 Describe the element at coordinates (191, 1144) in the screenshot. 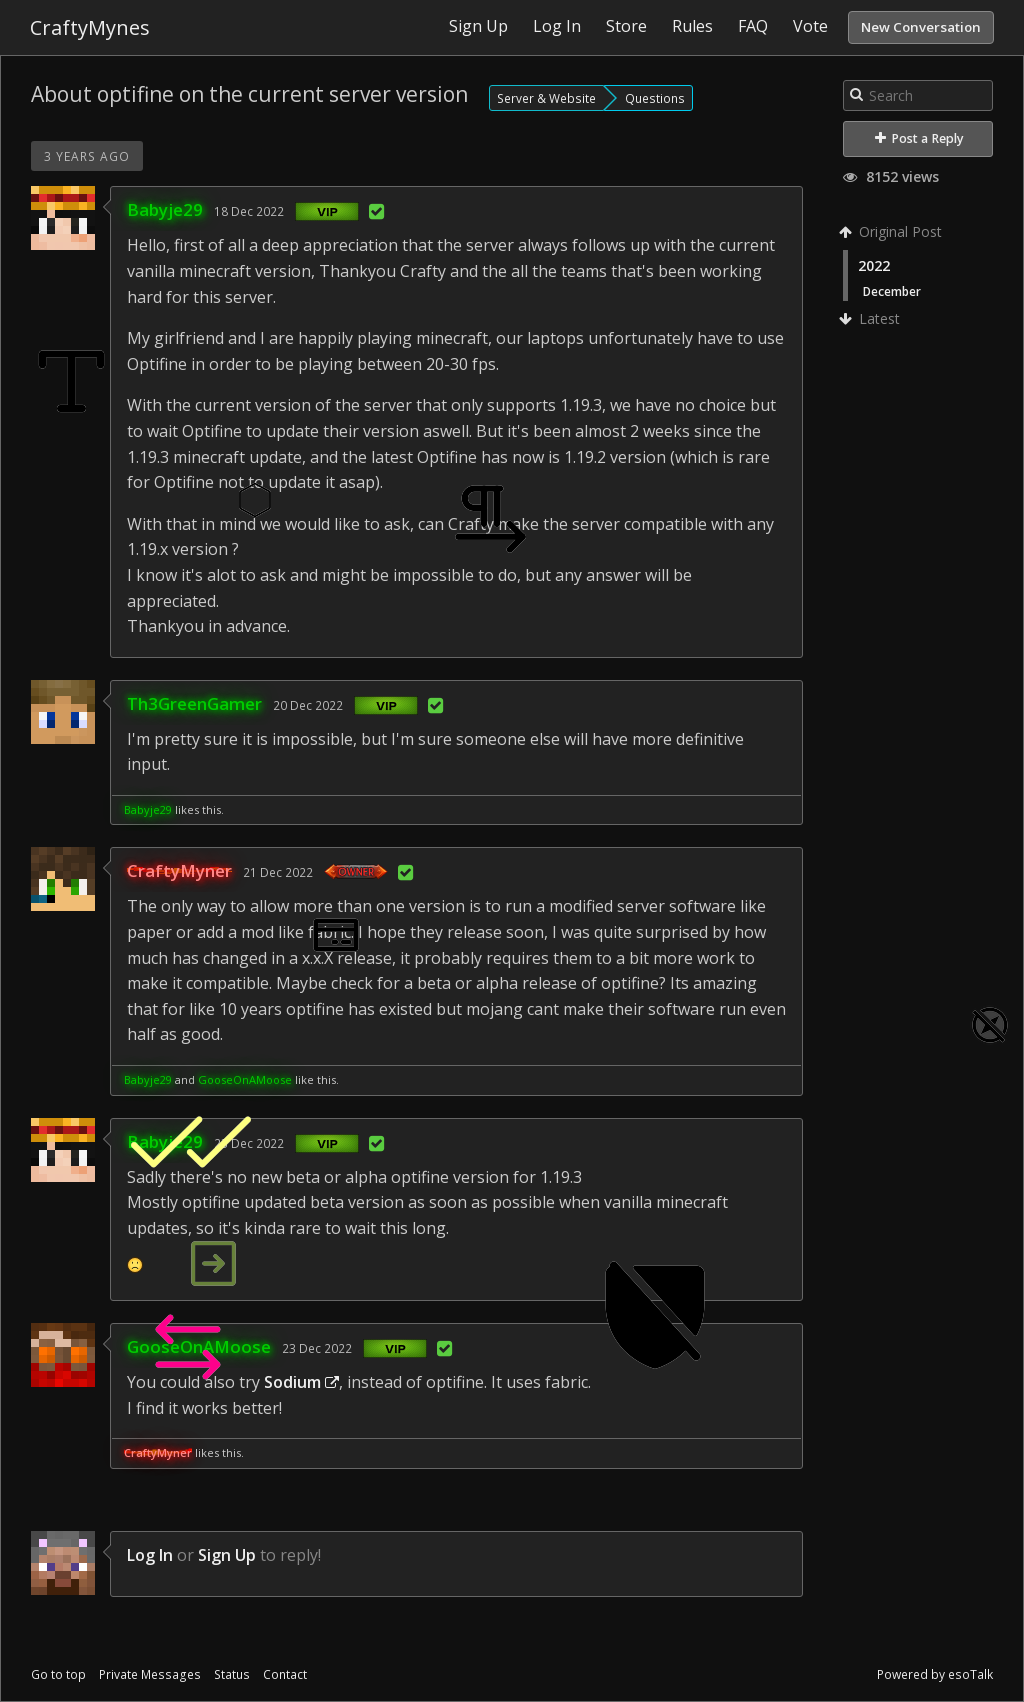

I see `indicates all items have been completed or verified` at that location.